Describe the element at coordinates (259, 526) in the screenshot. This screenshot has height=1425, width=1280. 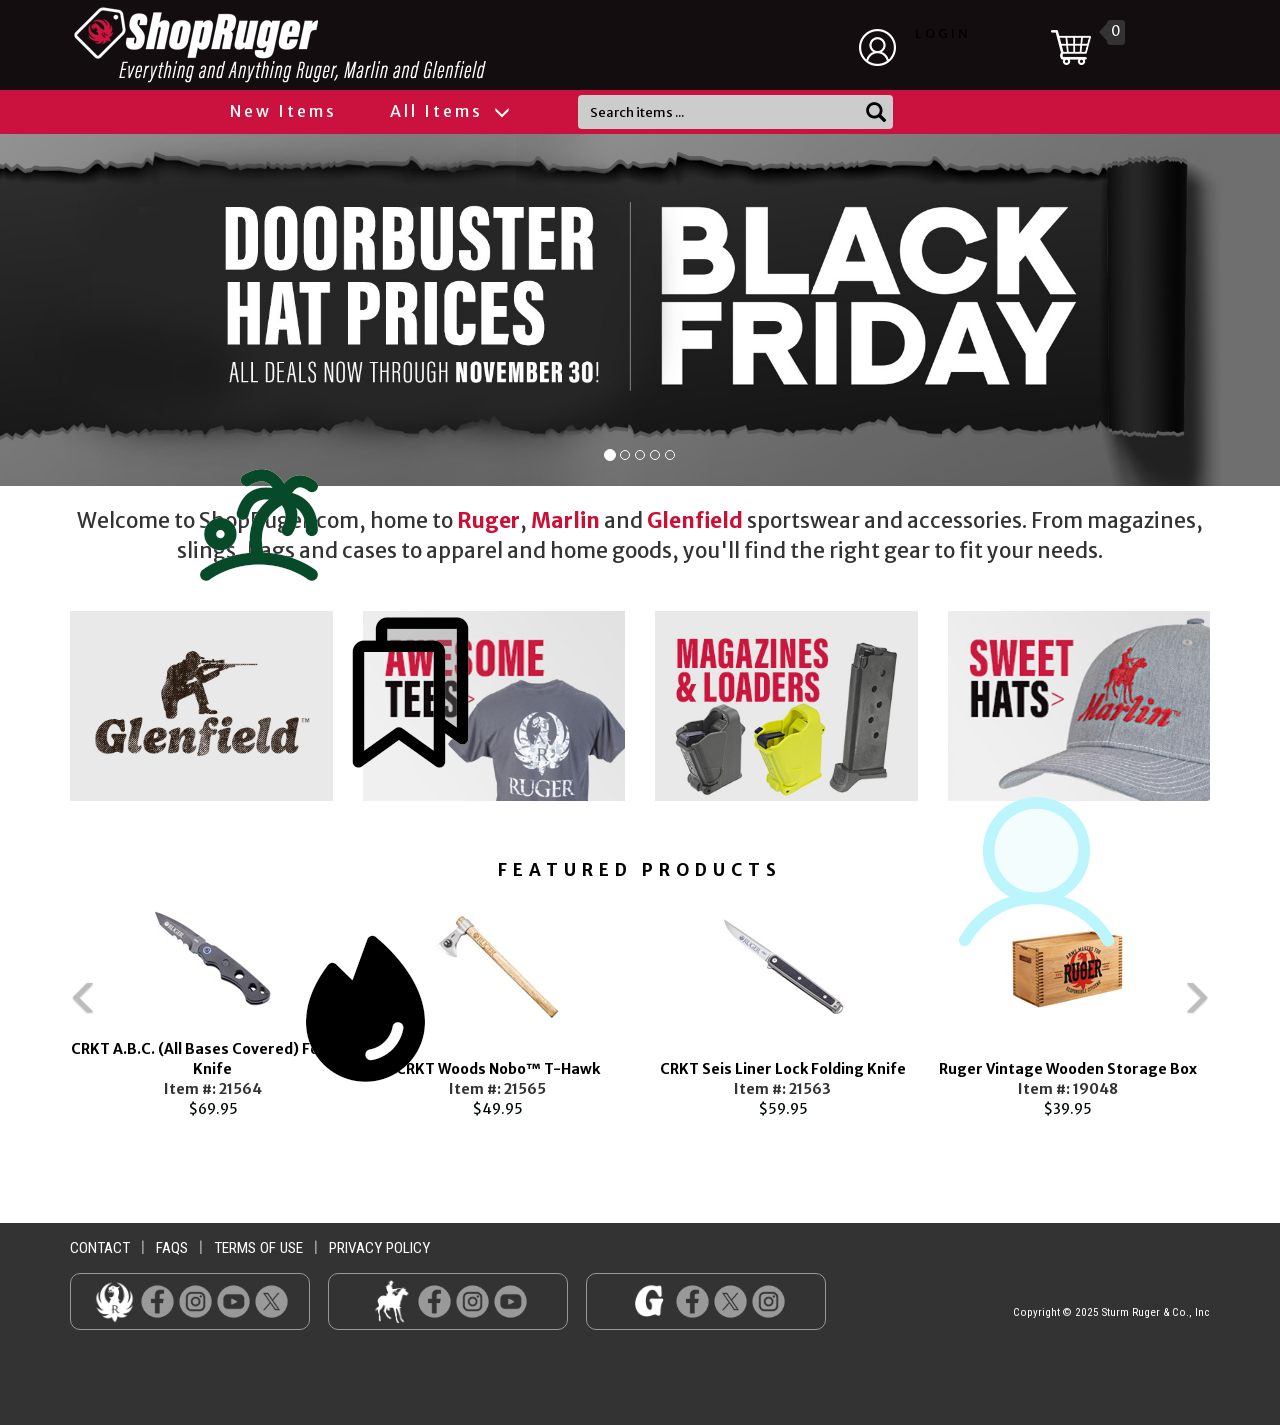
I see `indicates vacation or travel mode` at that location.